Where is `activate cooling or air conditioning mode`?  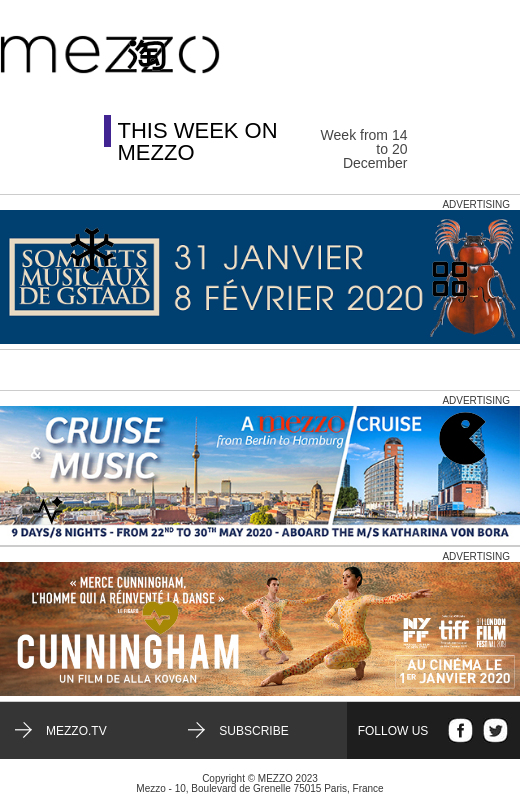
activate cooling or air conditioning mode is located at coordinates (92, 250).